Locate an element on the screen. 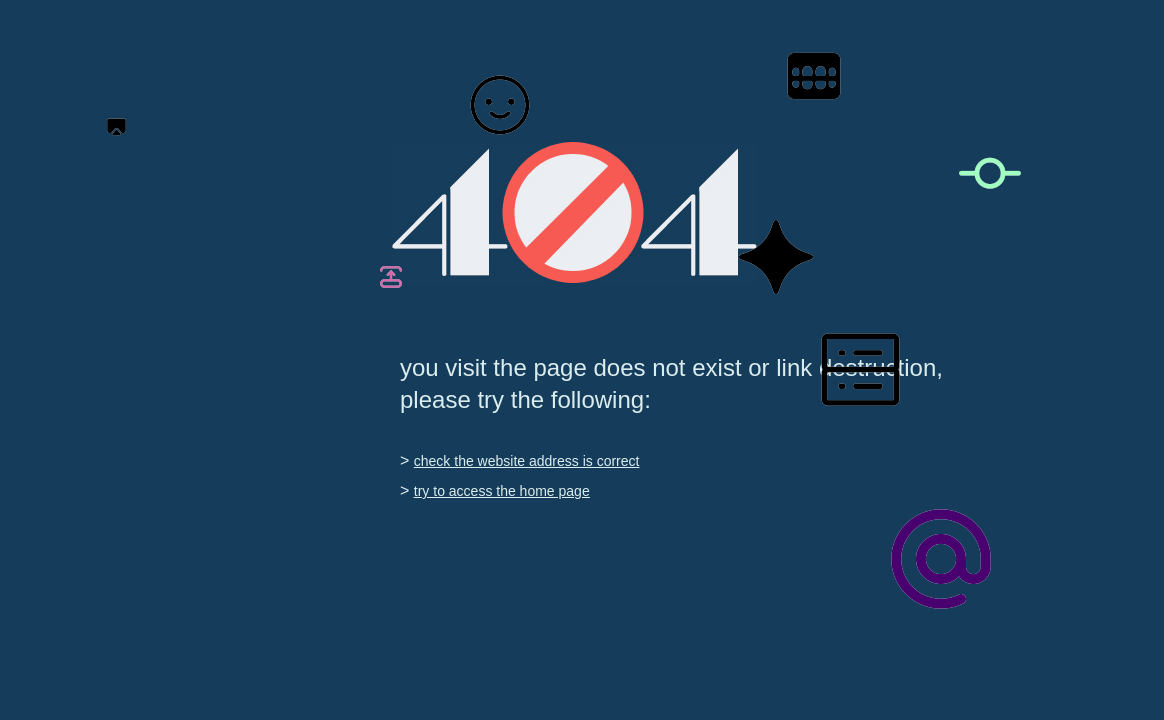 The image size is (1164, 720). stream content to an external display is located at coordinates (116, 126).